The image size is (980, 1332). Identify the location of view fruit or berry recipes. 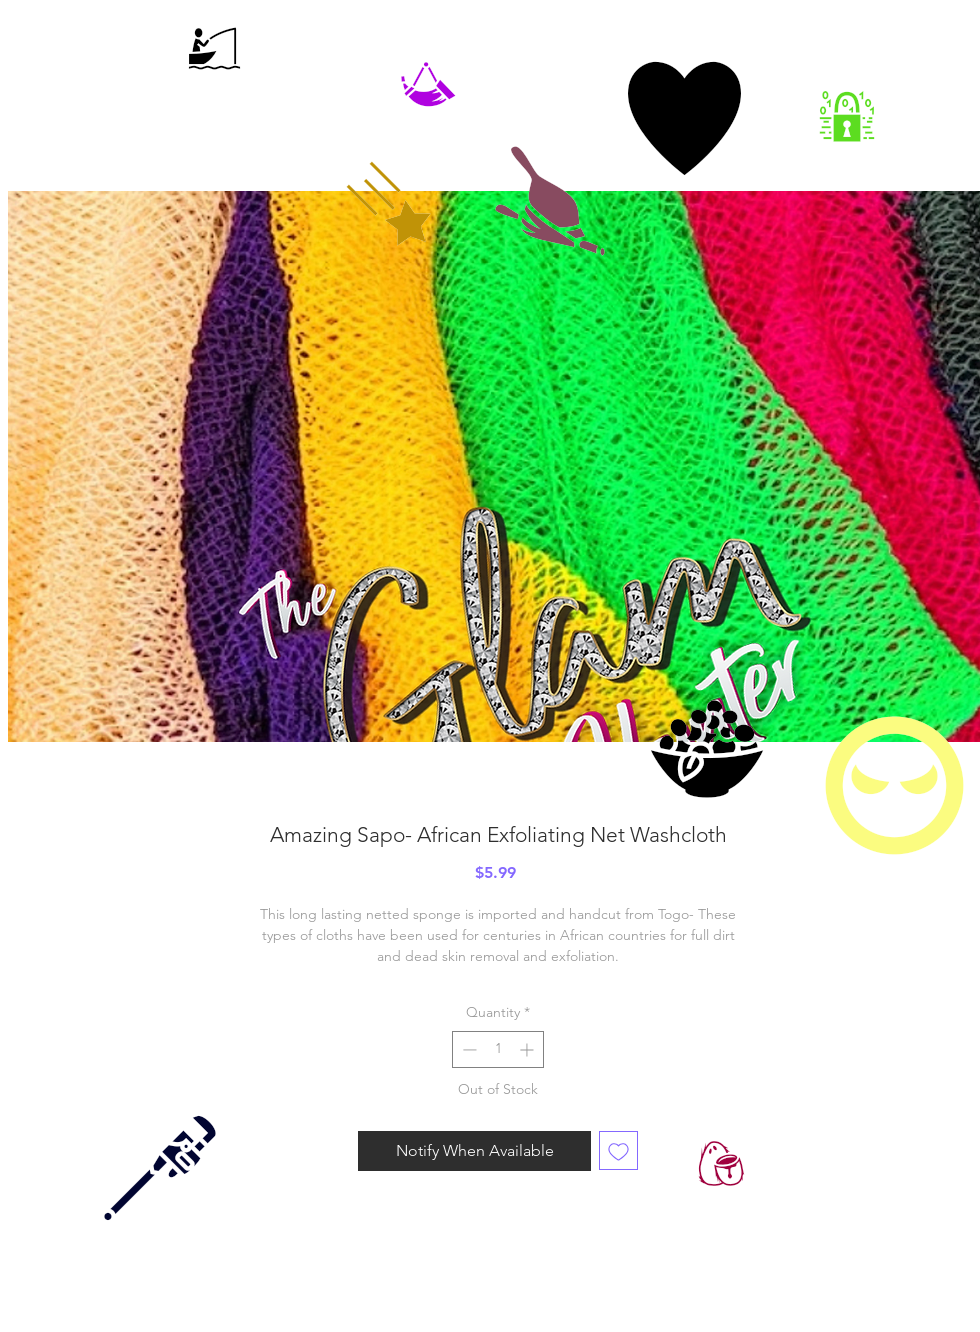
(707, 749).